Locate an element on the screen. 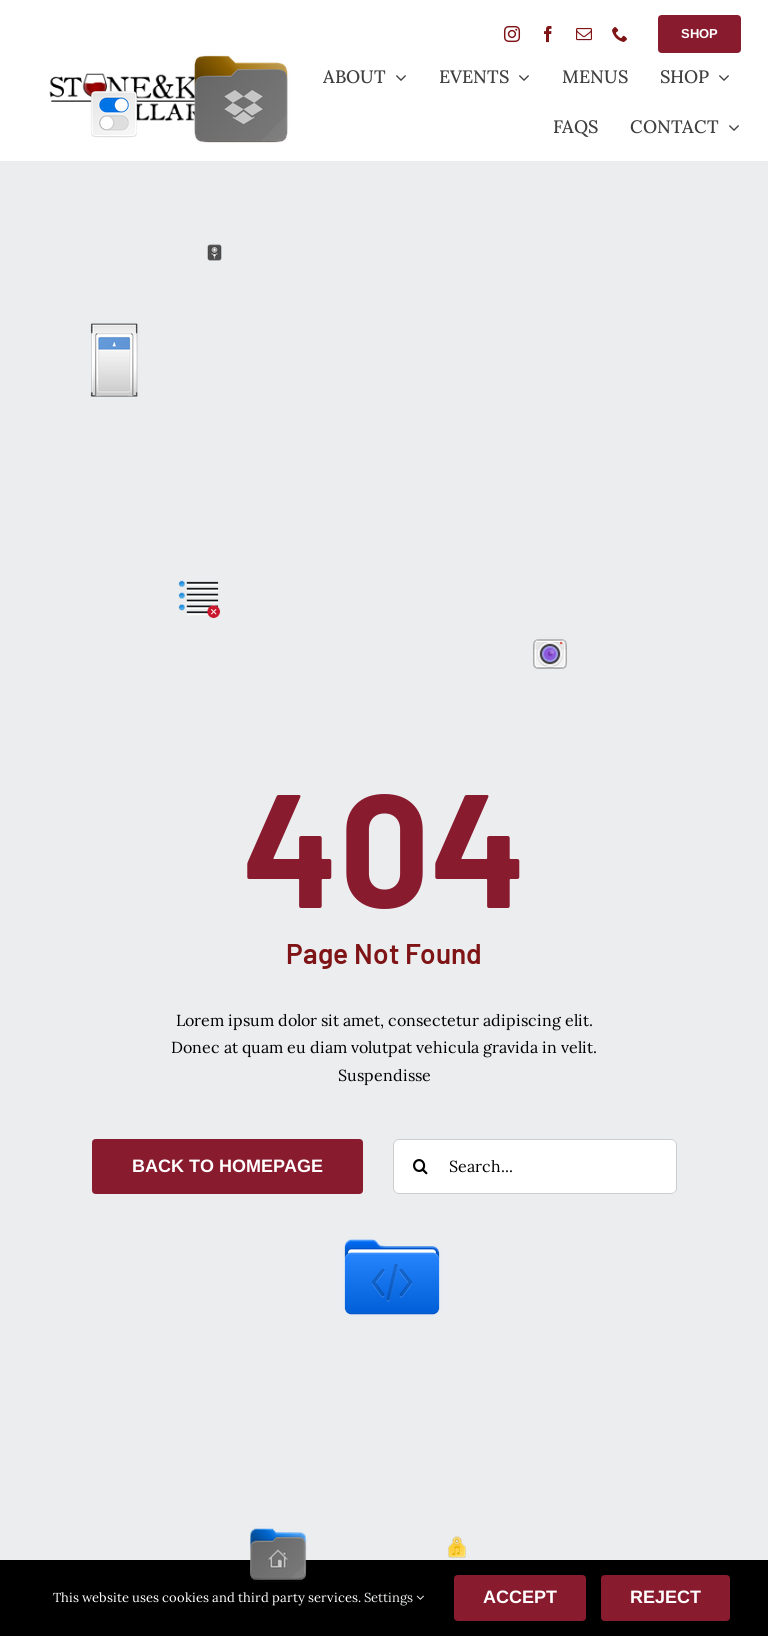  pc card or pcmcia card hardware component is located at coordinates (114, 360).